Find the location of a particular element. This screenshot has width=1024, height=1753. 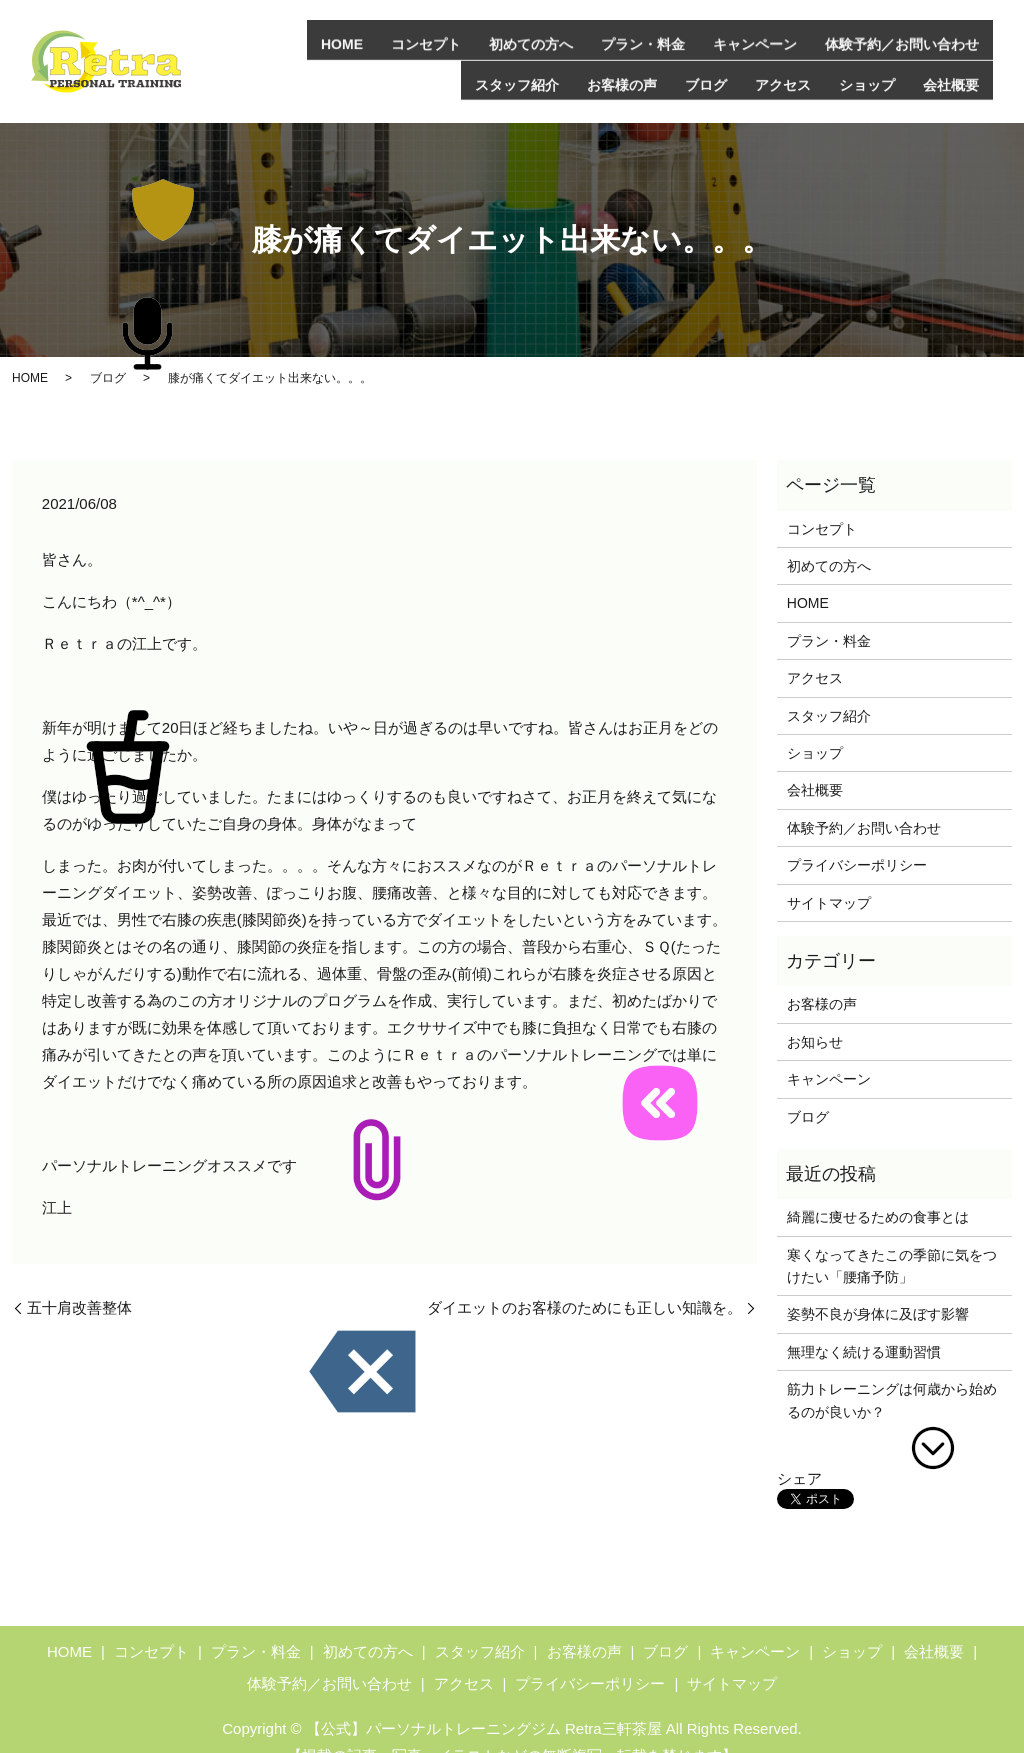

expand to show more content is located at coordinates (933, 1448).